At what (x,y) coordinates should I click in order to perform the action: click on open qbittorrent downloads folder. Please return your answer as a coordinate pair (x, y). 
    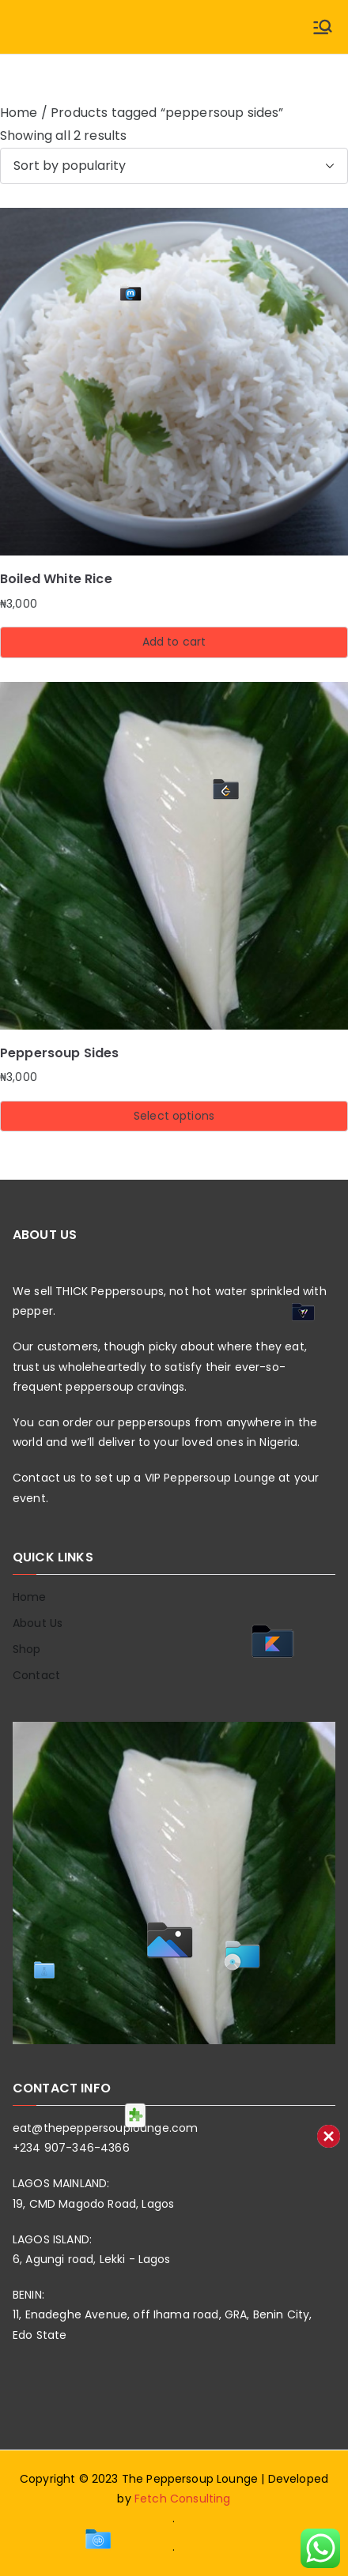
    Looking at the image, I should click on (98, 2540).